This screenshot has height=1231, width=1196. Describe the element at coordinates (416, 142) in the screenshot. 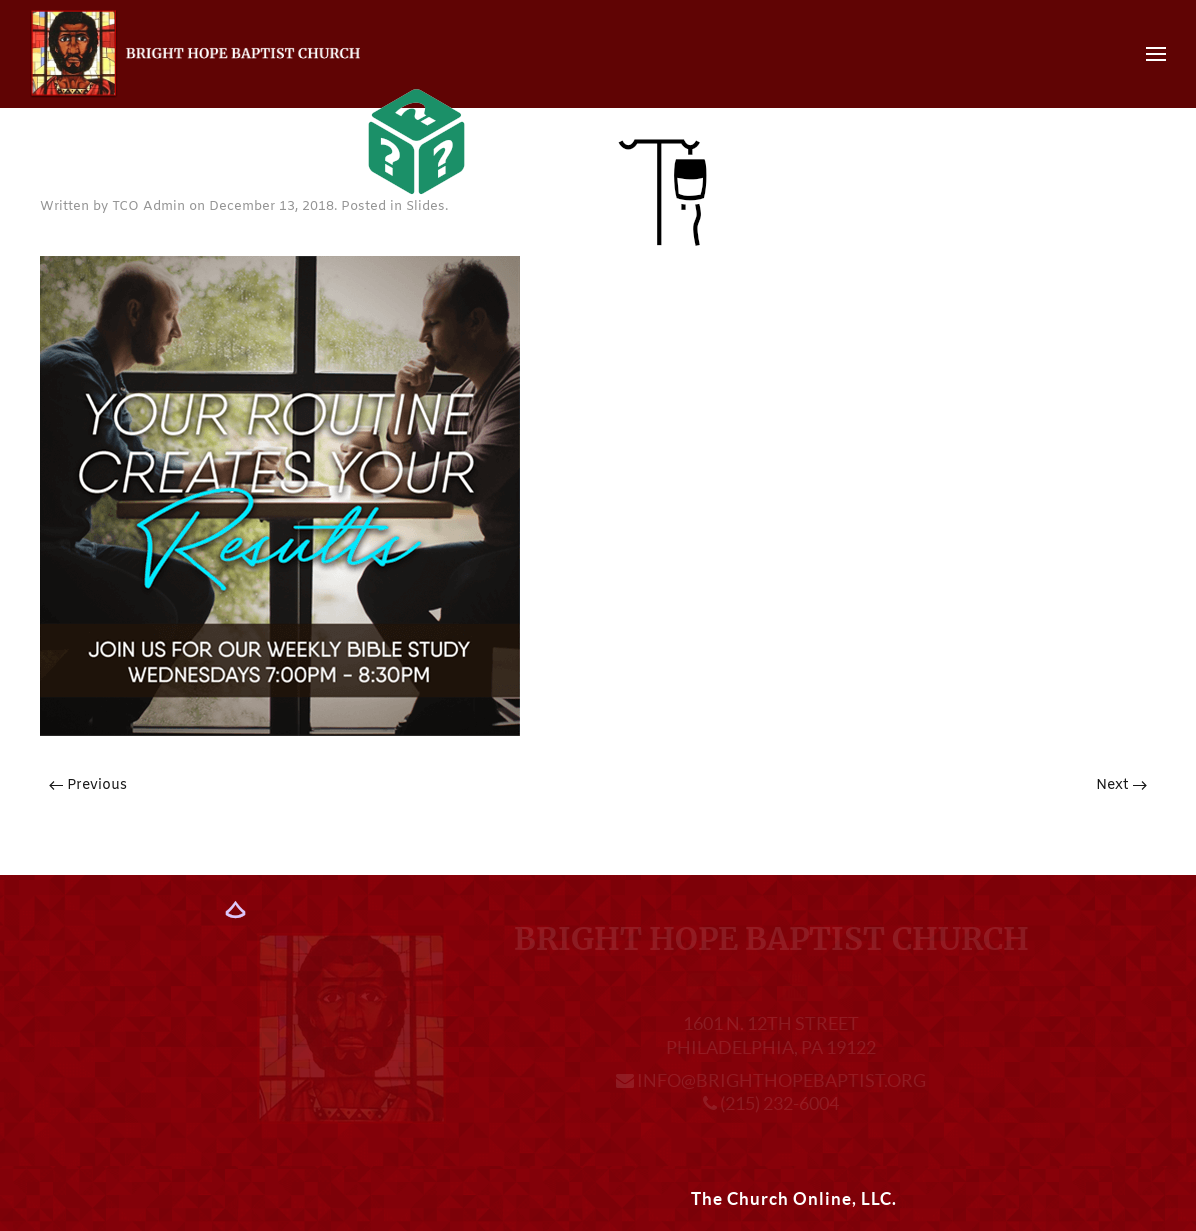

I see `randomize or shuffle selection` at that location.